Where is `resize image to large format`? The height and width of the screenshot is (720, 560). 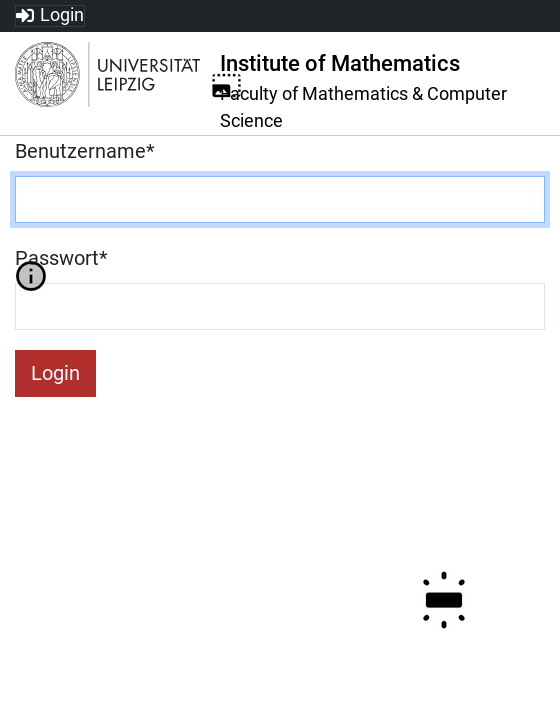 resize image to large format is located at coordinates (226, 85).